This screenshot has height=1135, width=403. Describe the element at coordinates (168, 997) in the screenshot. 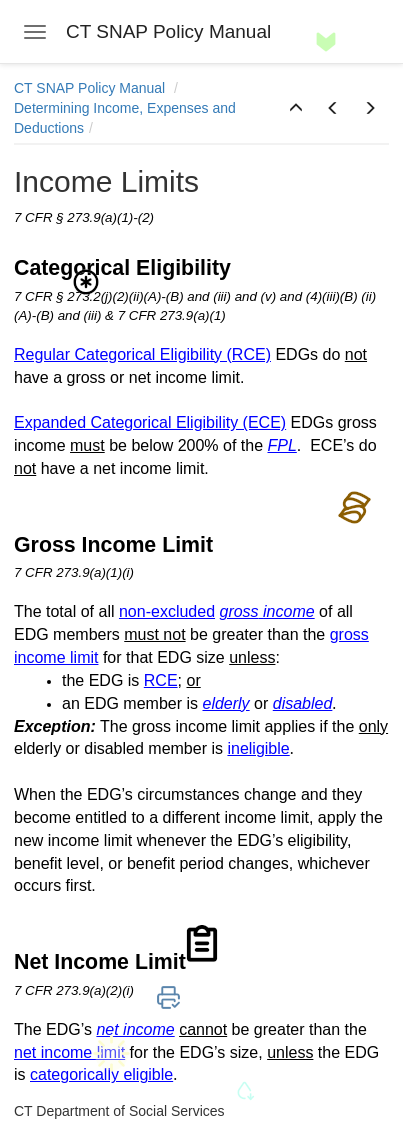

I see `print job completed successfully` at that location.